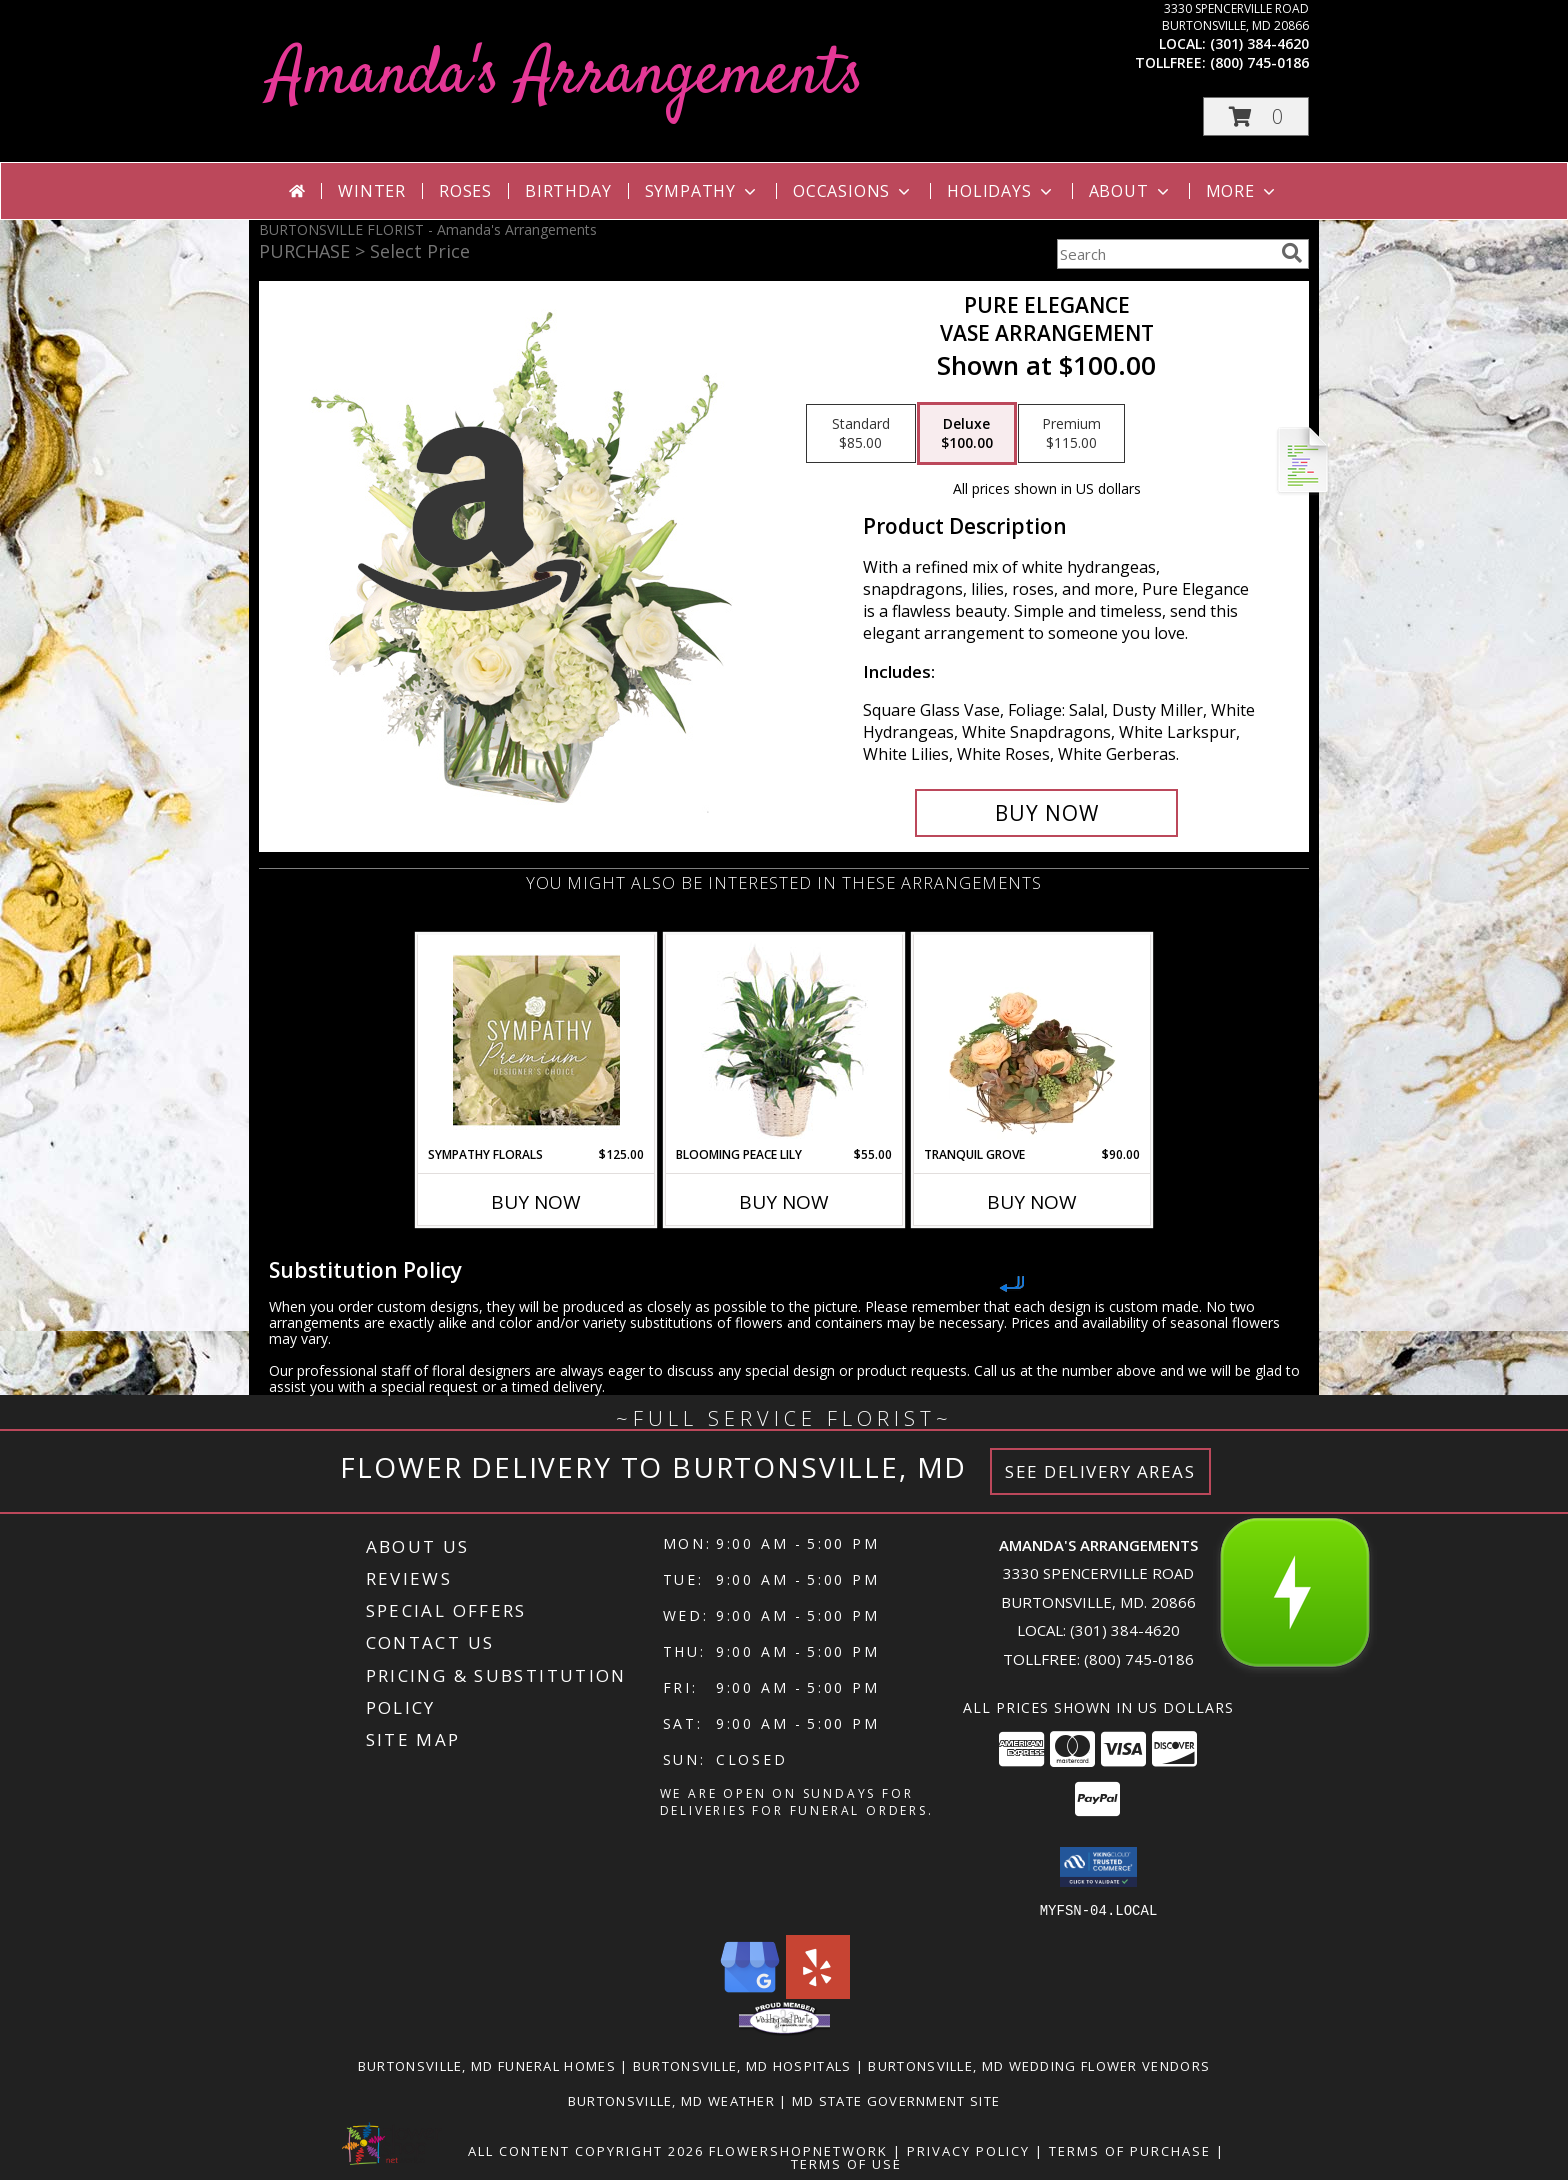  Describe the element at coordinates (1295, 1595) in the screenshot. I see `access power management settings` at that location.